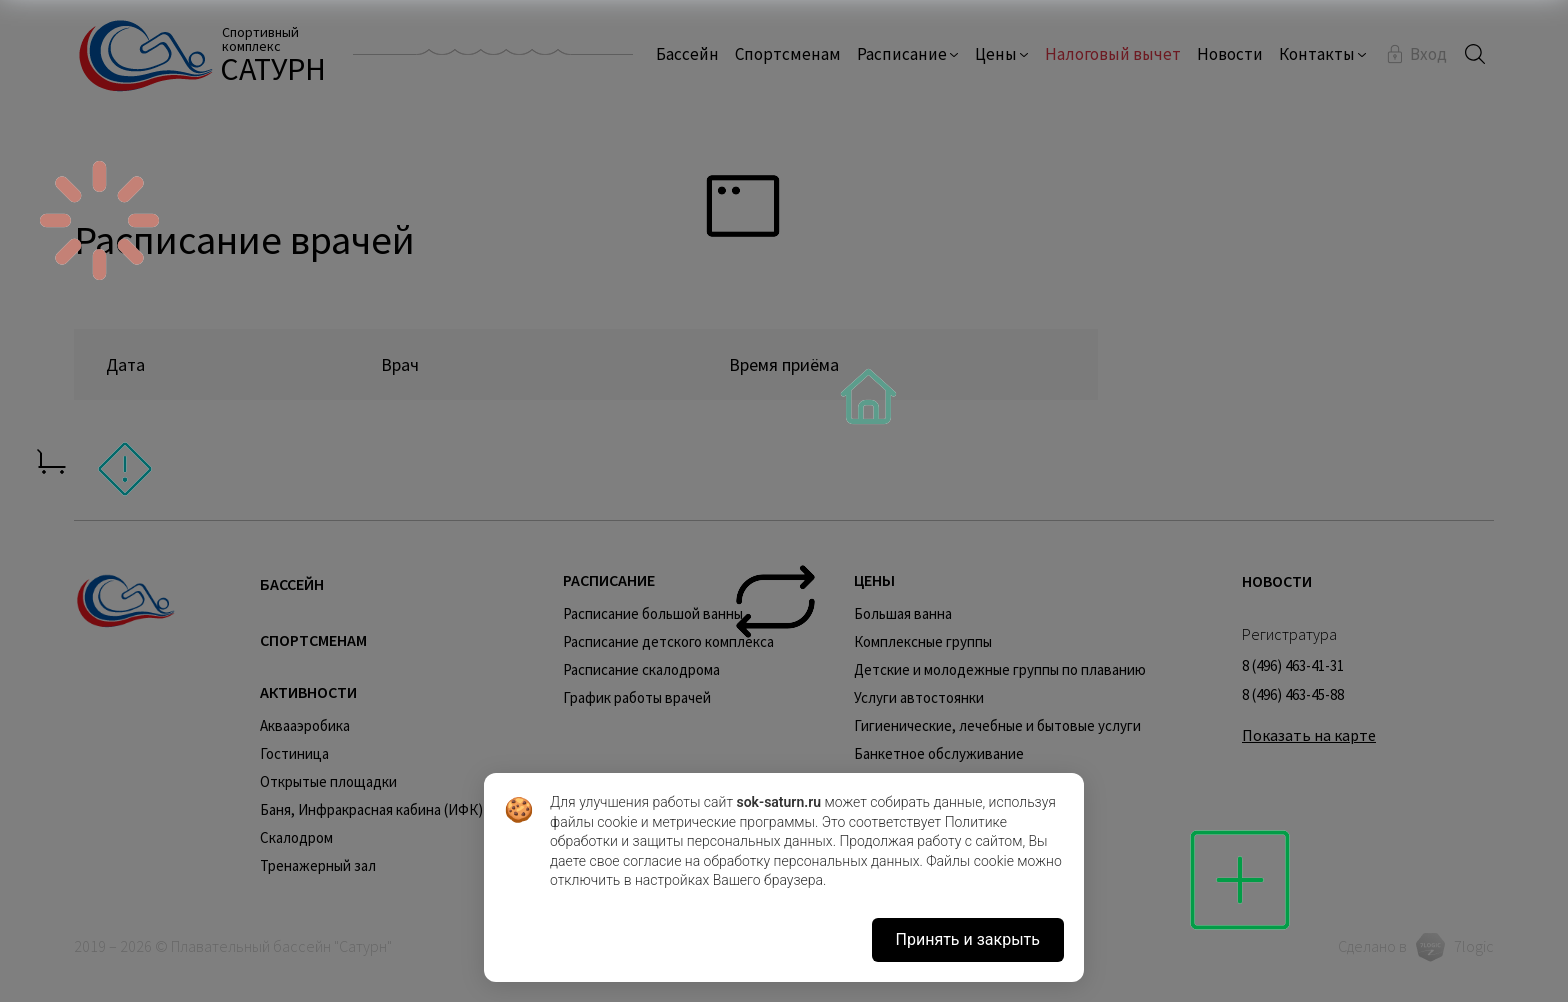  Describe the element at coordinates (99, 220) in the screenshot. I see `indicates content is loading` at that location.